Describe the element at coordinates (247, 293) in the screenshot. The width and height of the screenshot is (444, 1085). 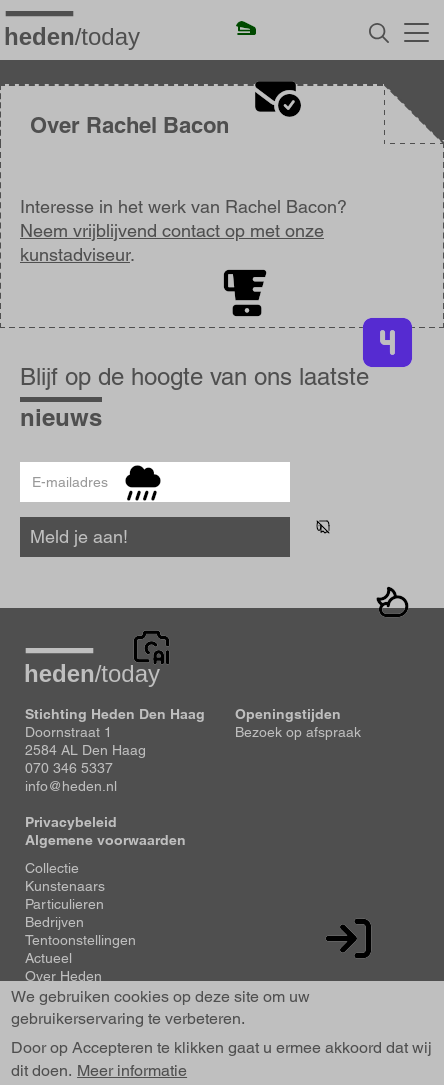
I see `access blender 3D software` at that location.